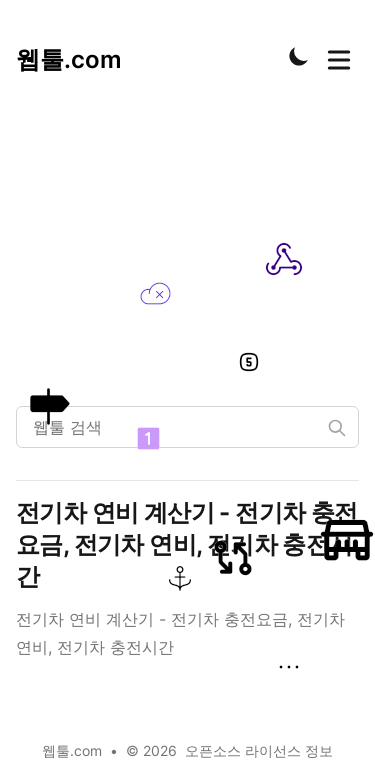 The width and height of the screenshot is (375, 769). What do you see at coordinates (289, 667) in the screenshot?
I see `open more options menu` at bounding box center [289, 667].